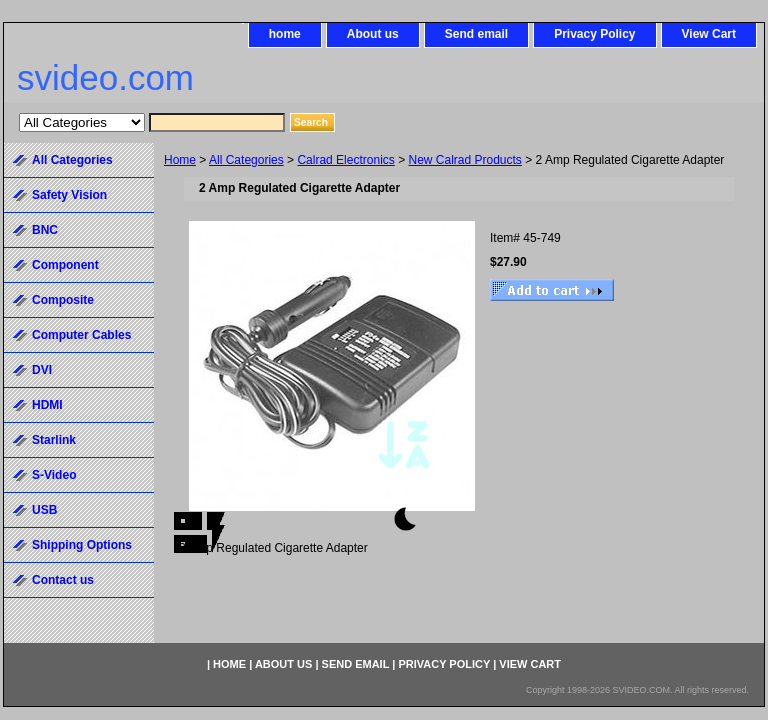 This screenshot has height=720, width=768. What do you see at coordinates (406, 519) in the screenshot?
I see `enable bedtime or sleep mode` at bounding box center [406, 519].